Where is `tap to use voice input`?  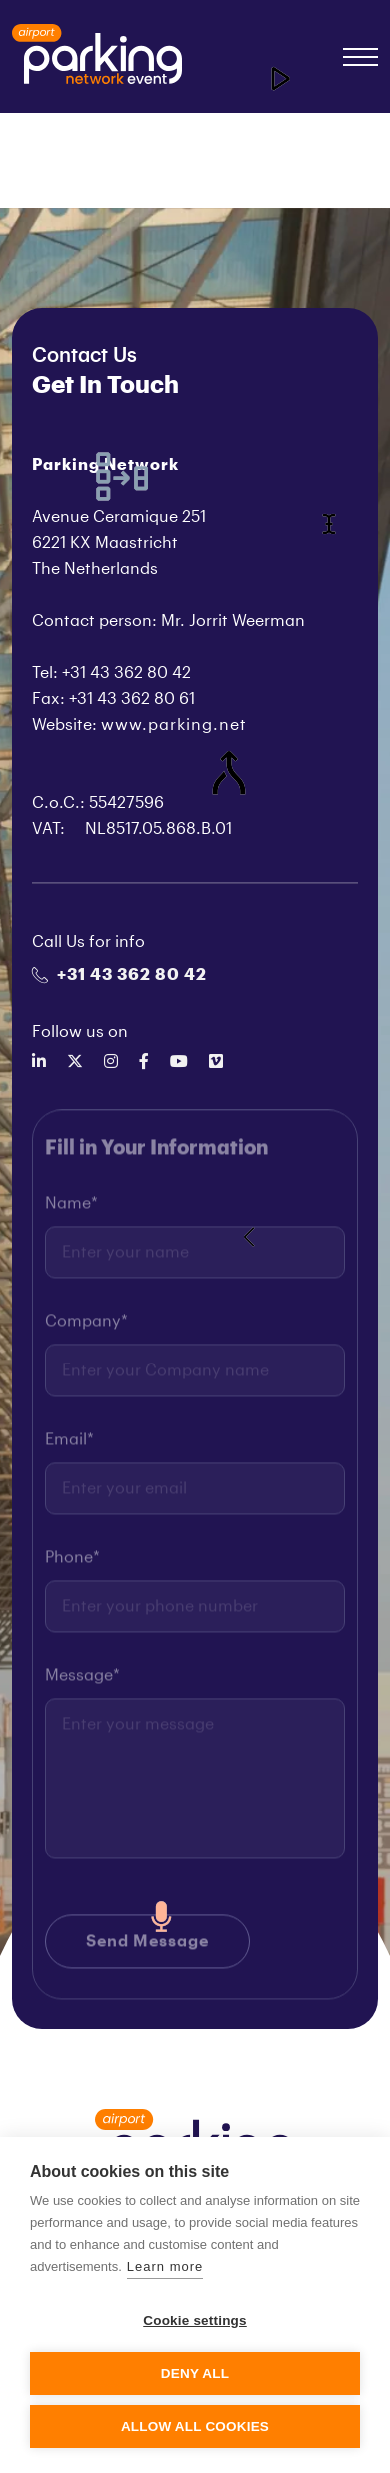 tap to use voice input is located at coordinates (161, 1916).